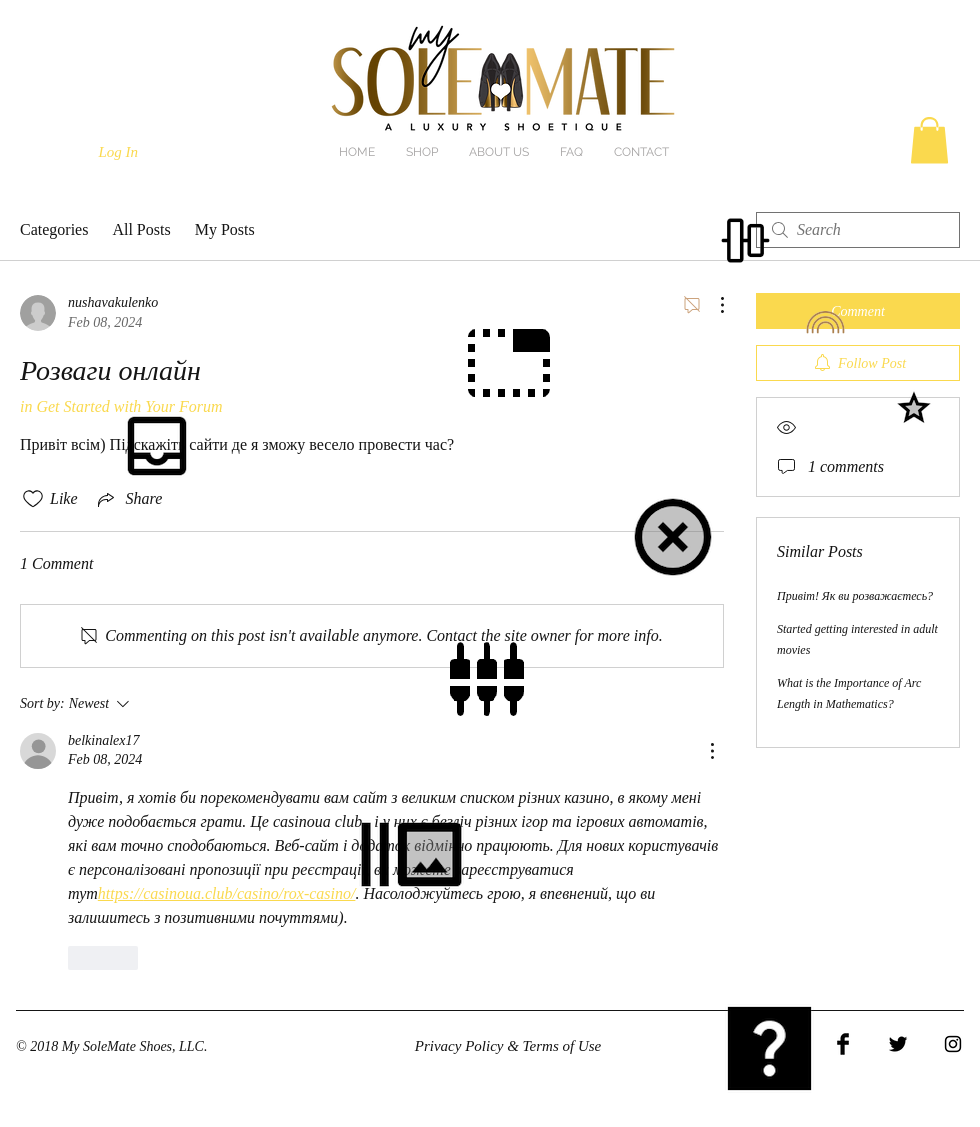  I want to click on close or dismiss a dialog, so click(673, 537).